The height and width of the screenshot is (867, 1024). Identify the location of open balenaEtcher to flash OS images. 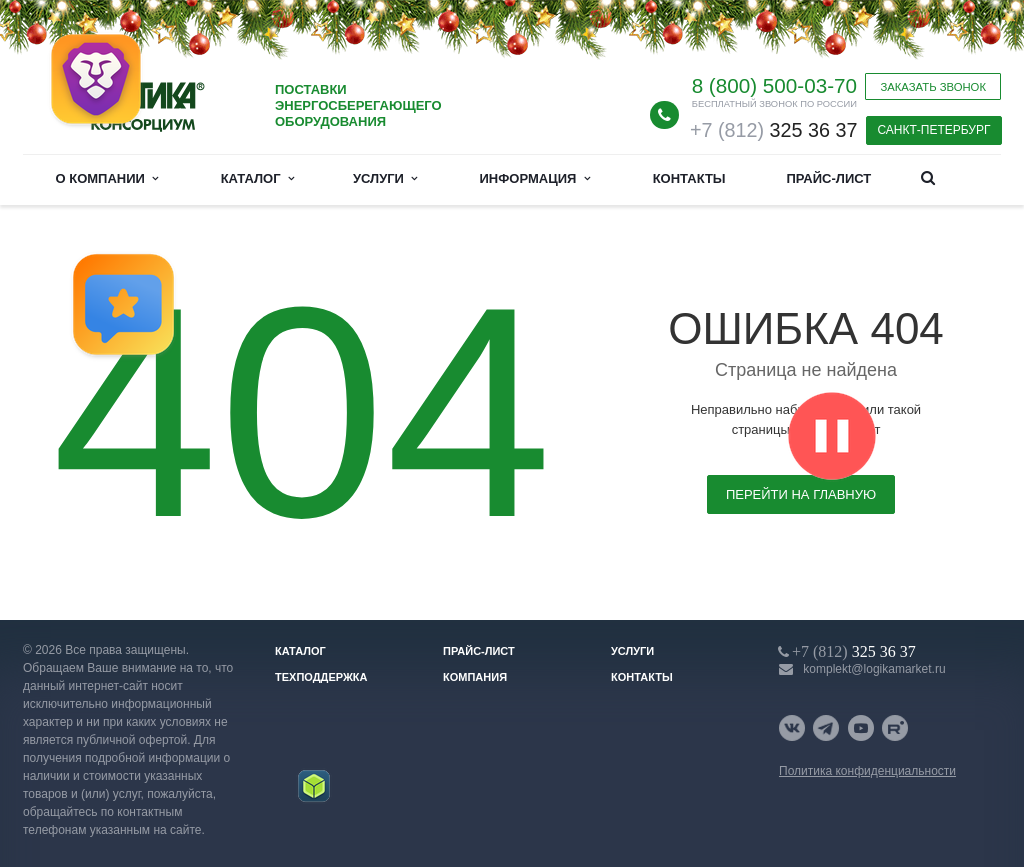
(314, 786).